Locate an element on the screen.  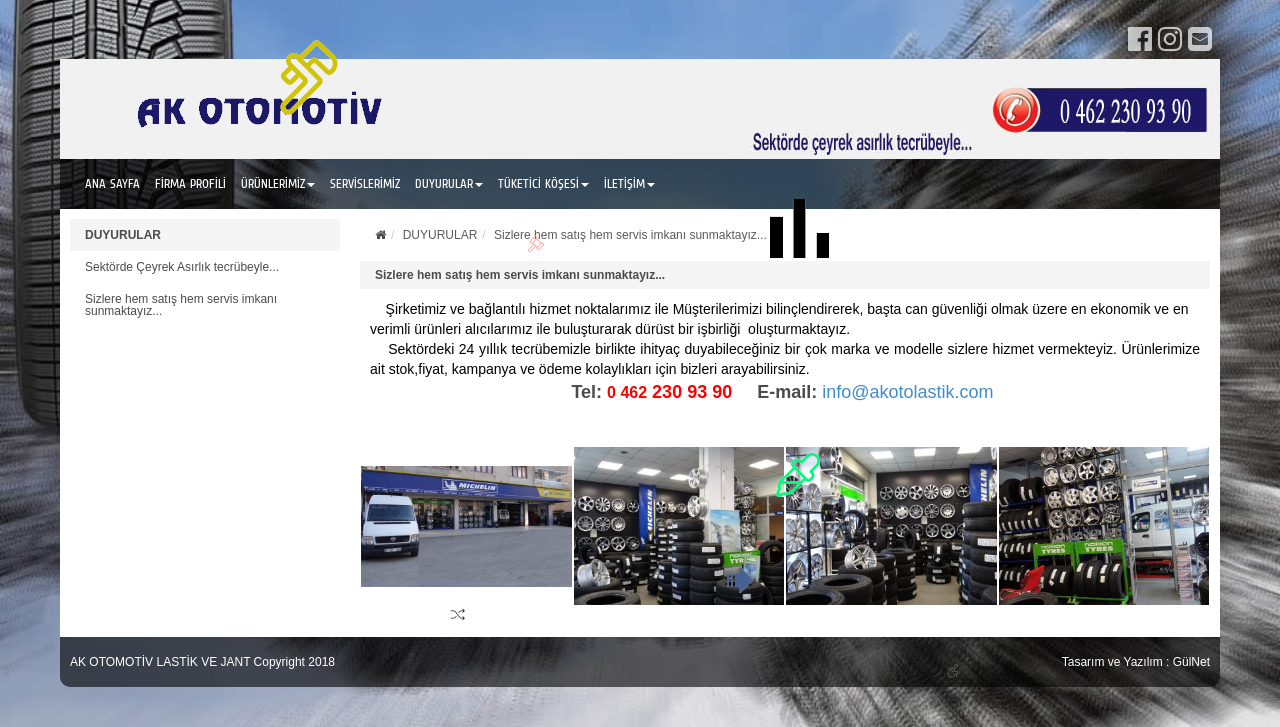
access legal or terms of service information is located at coordinates (535, 244).